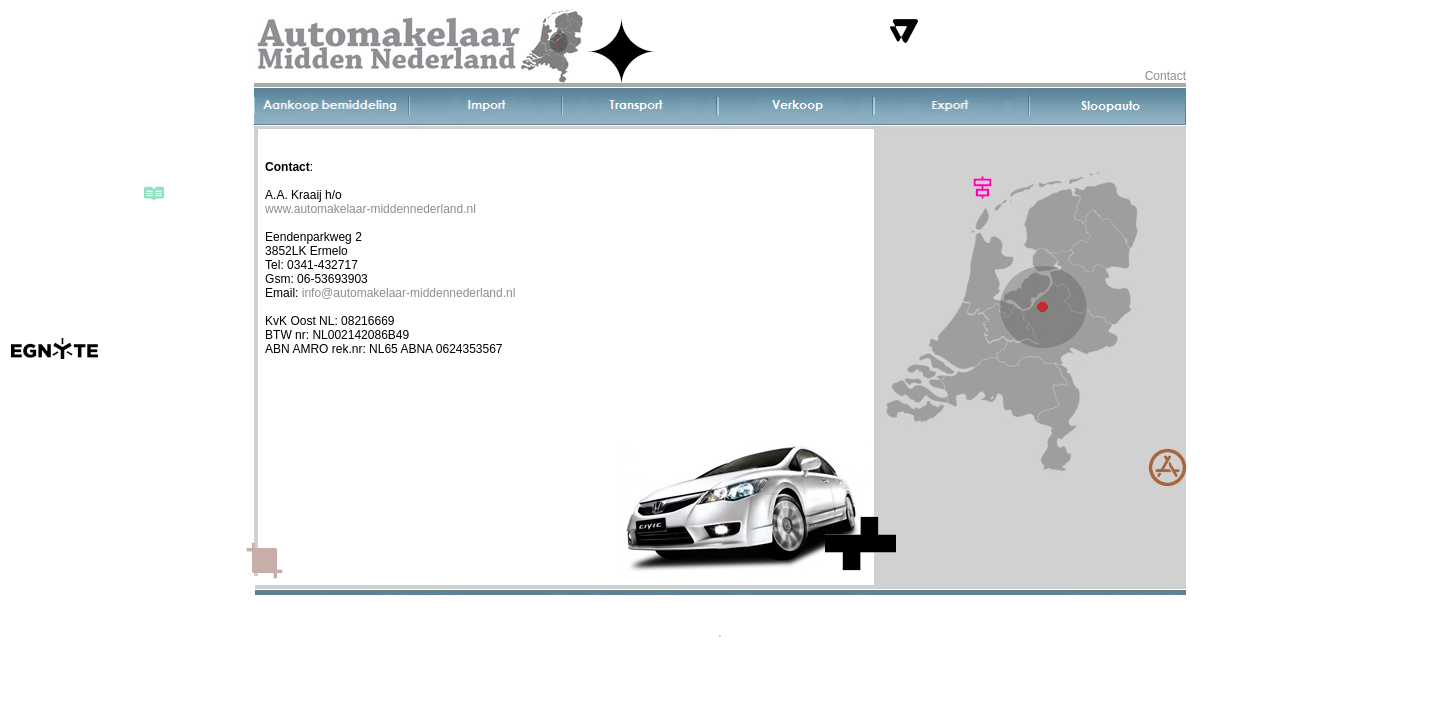 The height and width of the screenshot is (720, 1440). I want to click on visit the VTEX website or platform, so click(904, 31).